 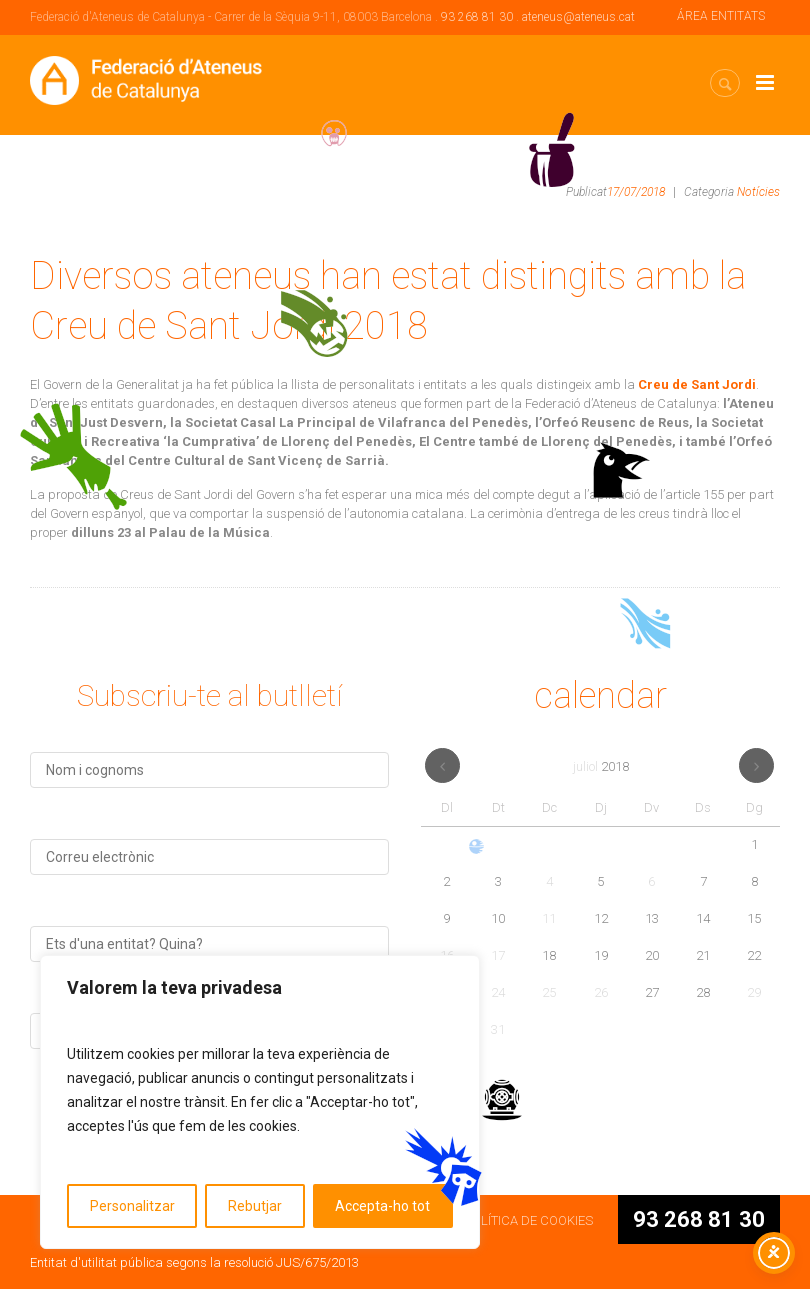 I want to click on the mighty boosh comedy series logo or fan content, so click(x=334, y=133).